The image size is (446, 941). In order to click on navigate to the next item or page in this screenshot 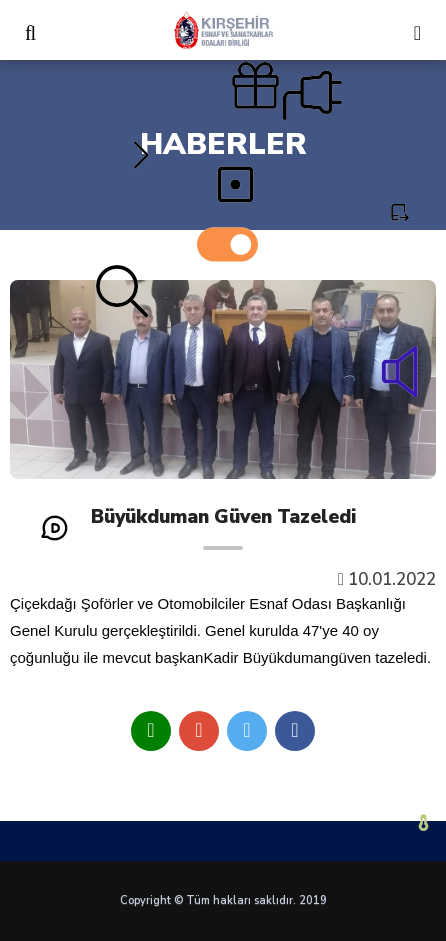, I will do `click(140, 155)`.